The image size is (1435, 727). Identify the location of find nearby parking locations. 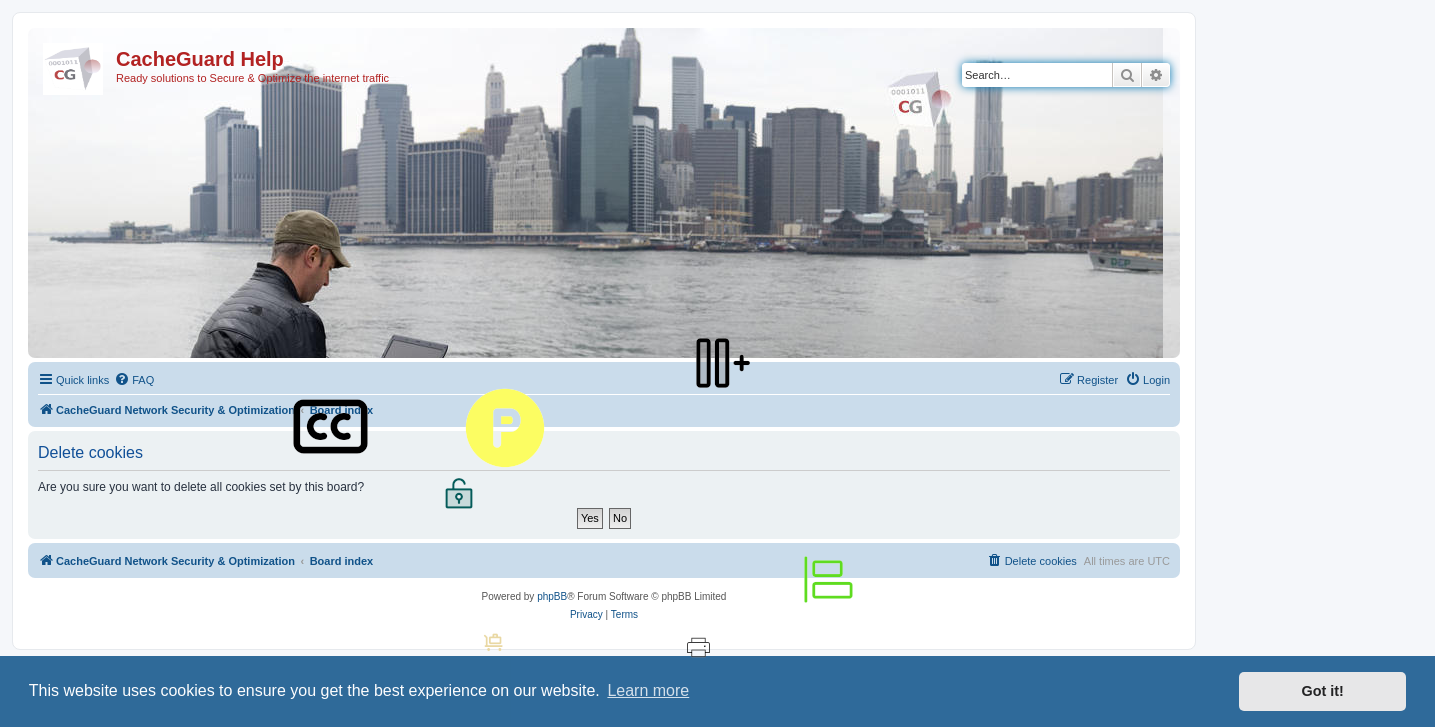
(505, 428).